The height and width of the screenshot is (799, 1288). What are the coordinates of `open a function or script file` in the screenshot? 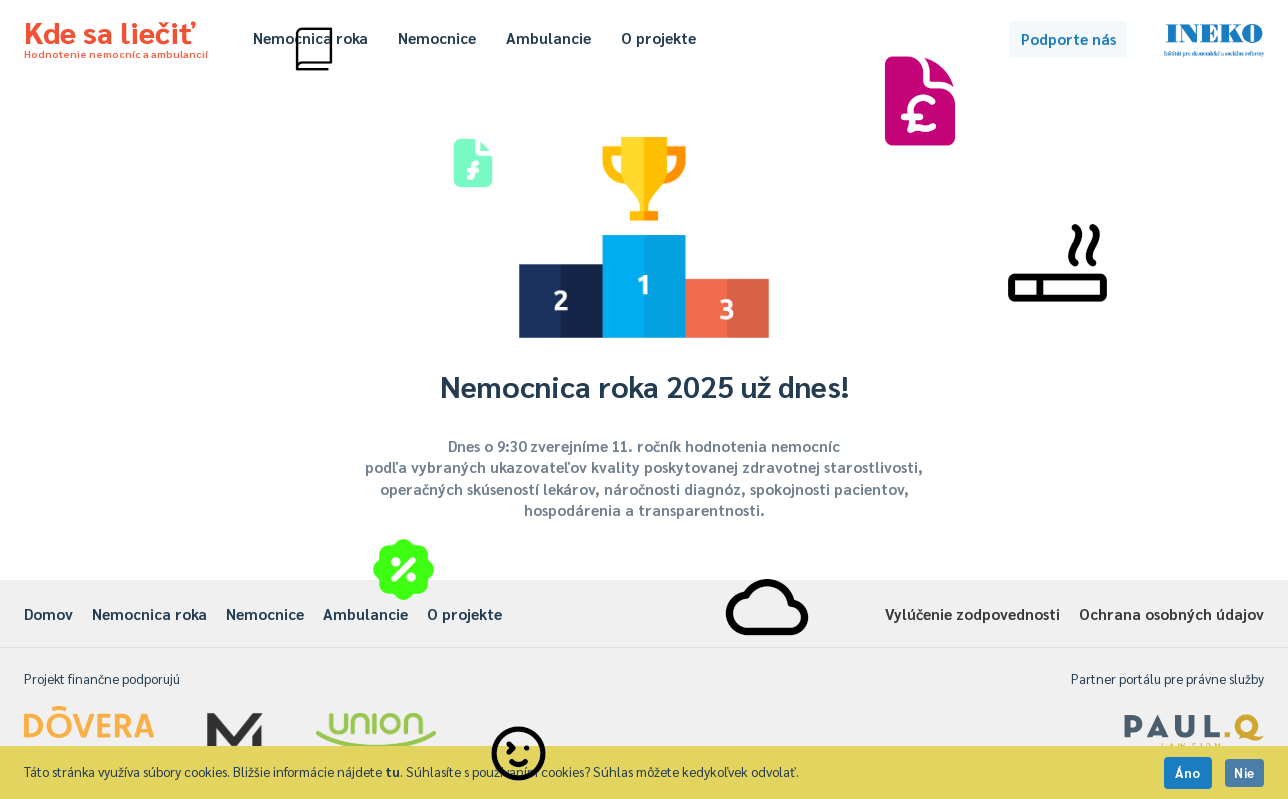 It's located at (473, 163).